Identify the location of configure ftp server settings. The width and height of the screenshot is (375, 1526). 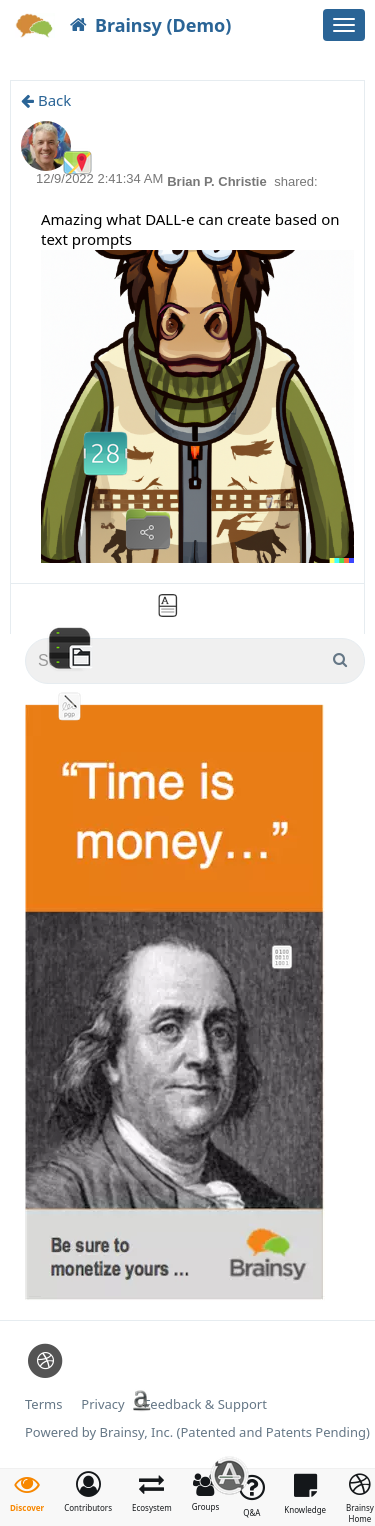
(70, 649).